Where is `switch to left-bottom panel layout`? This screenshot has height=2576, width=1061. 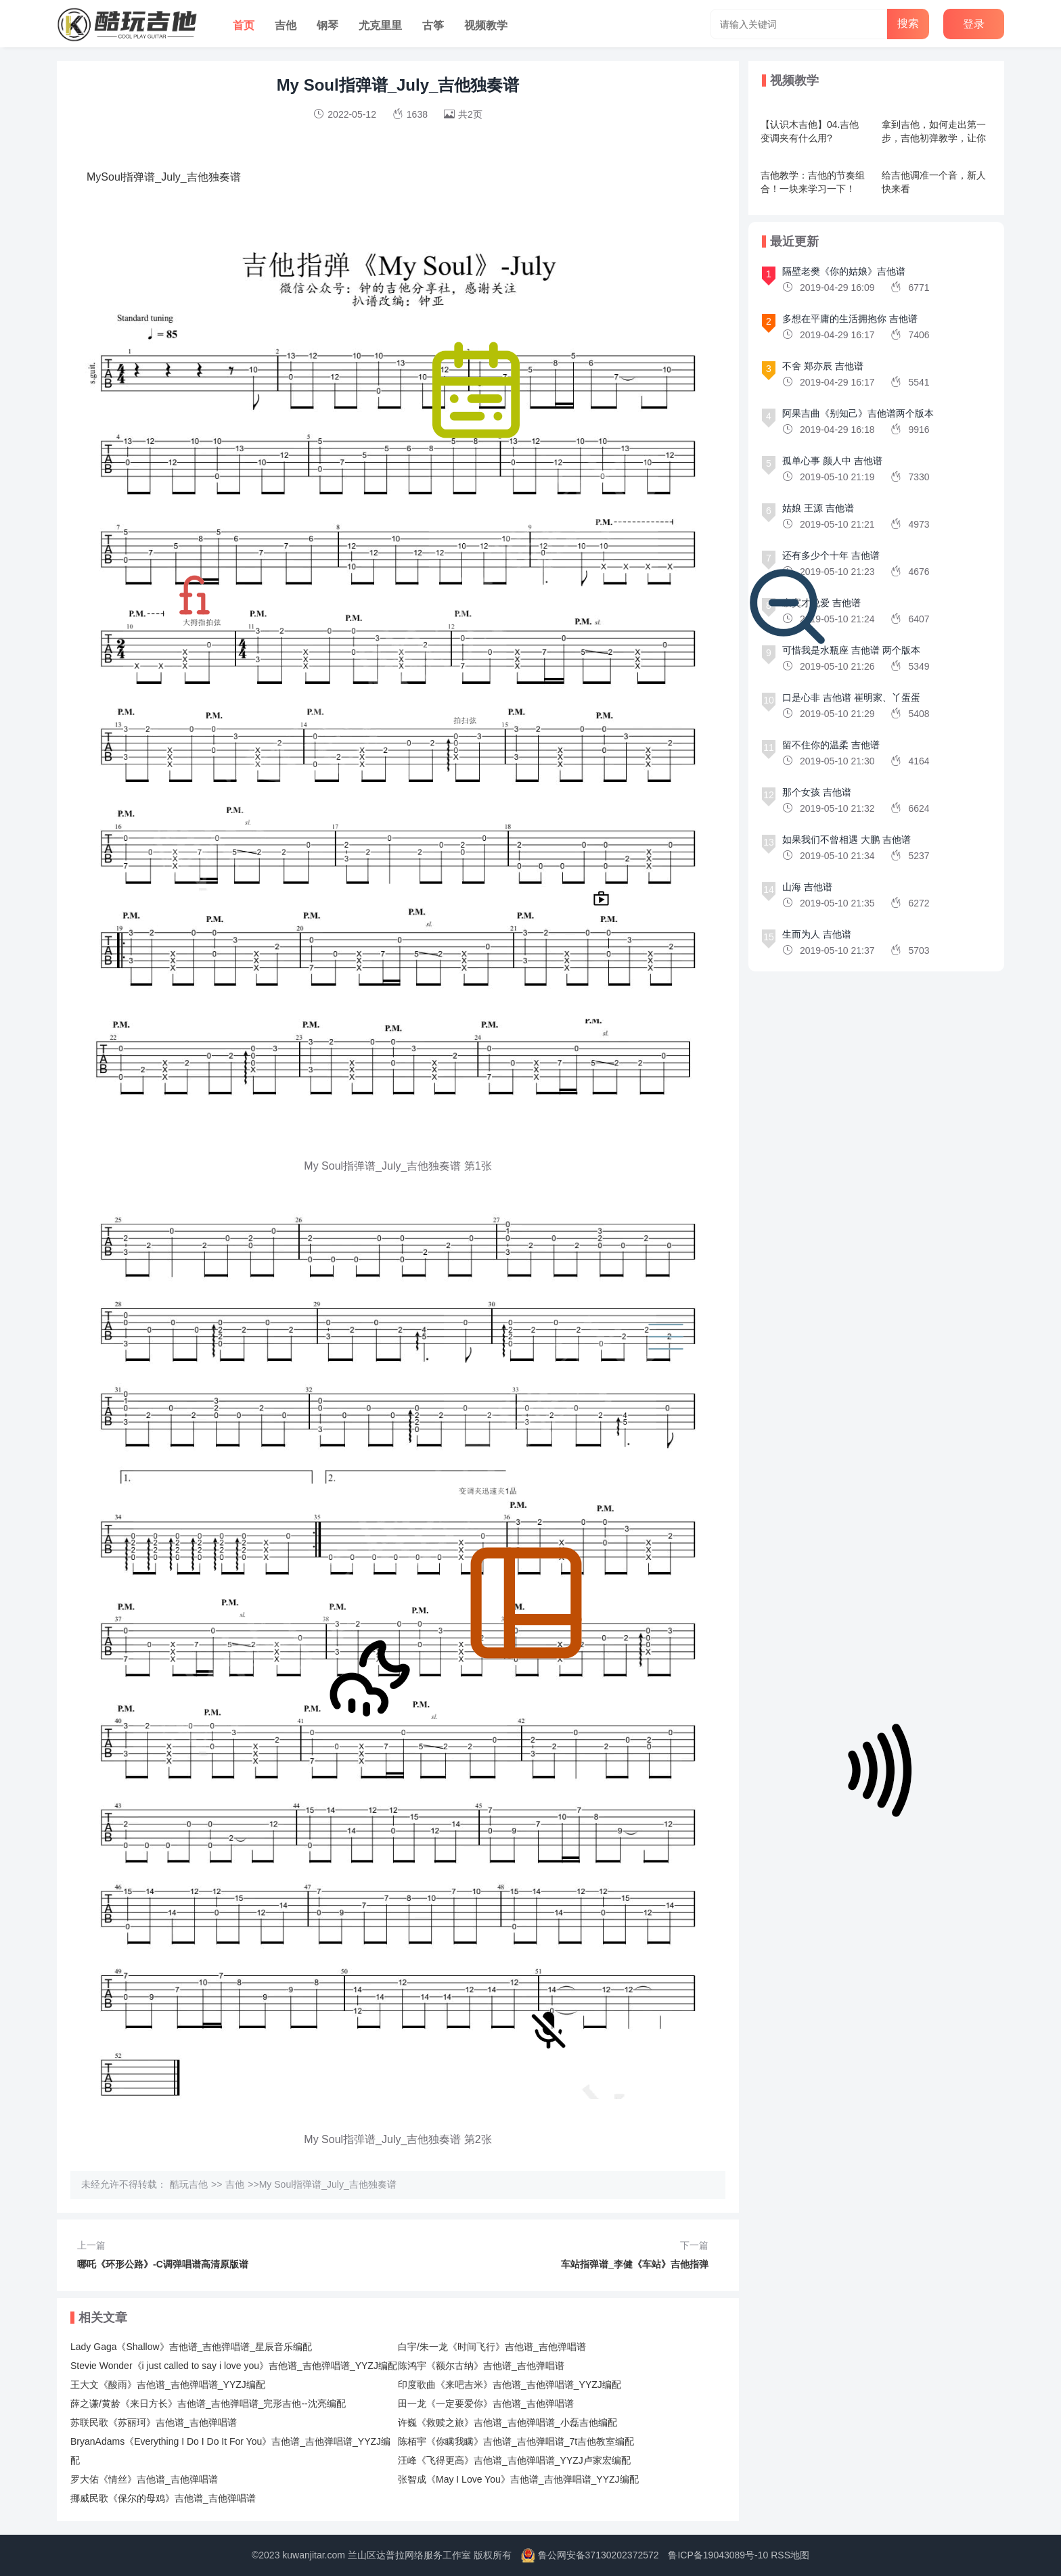
switch to left-bottom panel layout is located at coordinates (526, 1603).